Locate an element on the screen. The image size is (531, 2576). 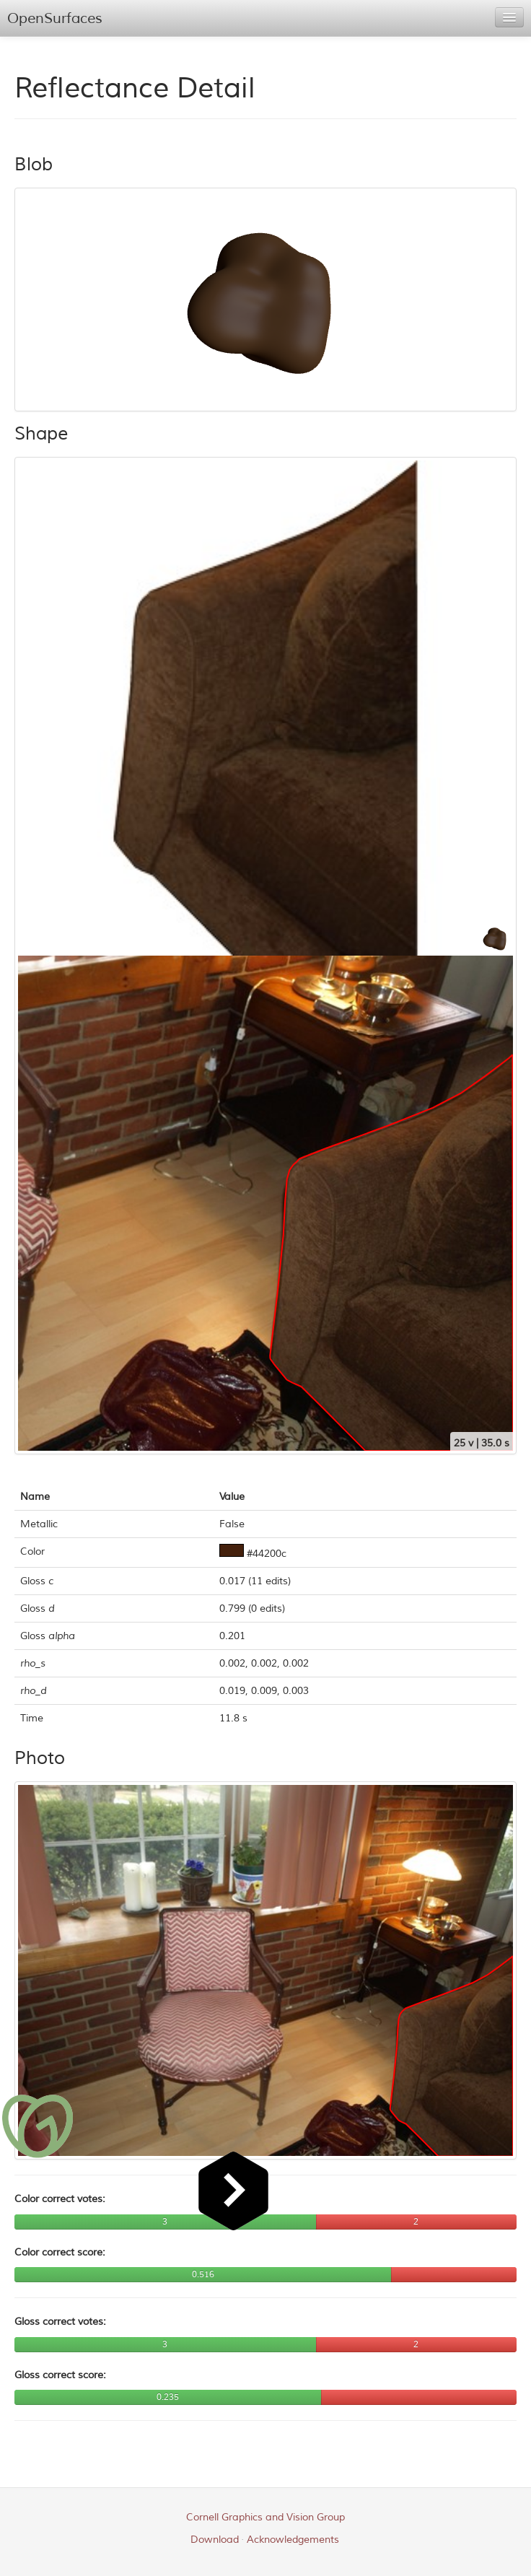
visit GoDaddy website or services is located at coordinates (38, 2126).